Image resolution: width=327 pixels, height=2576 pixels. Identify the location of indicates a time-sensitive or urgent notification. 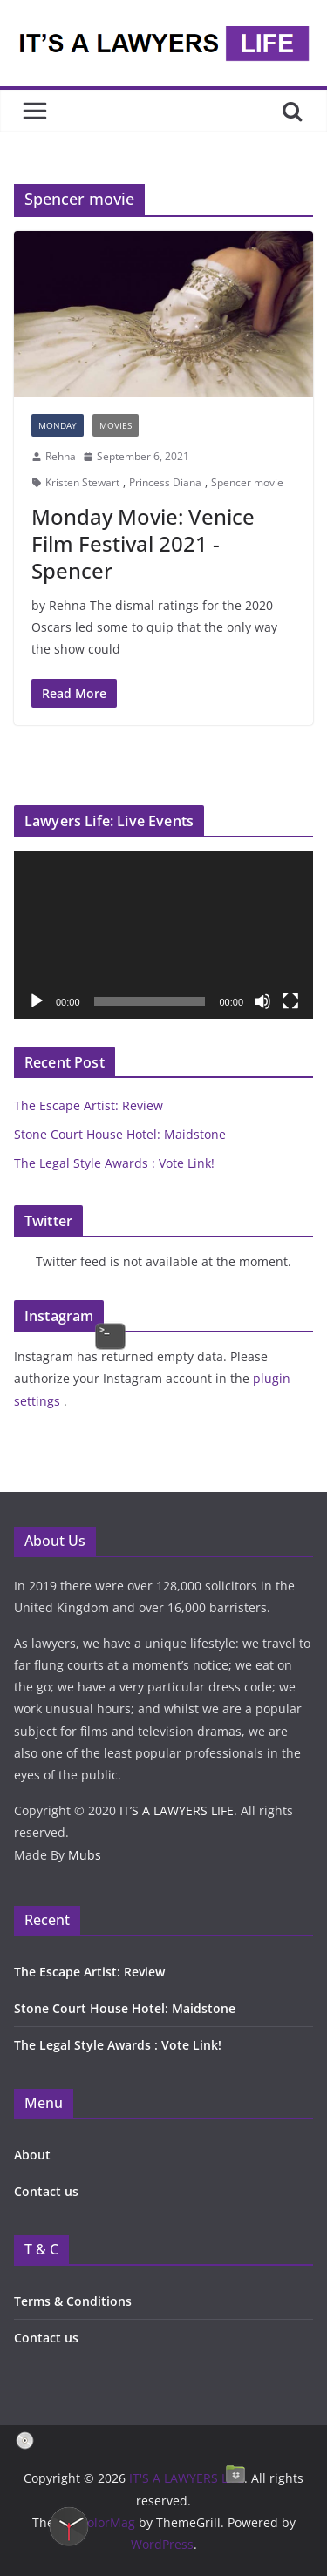
(69, 2526).